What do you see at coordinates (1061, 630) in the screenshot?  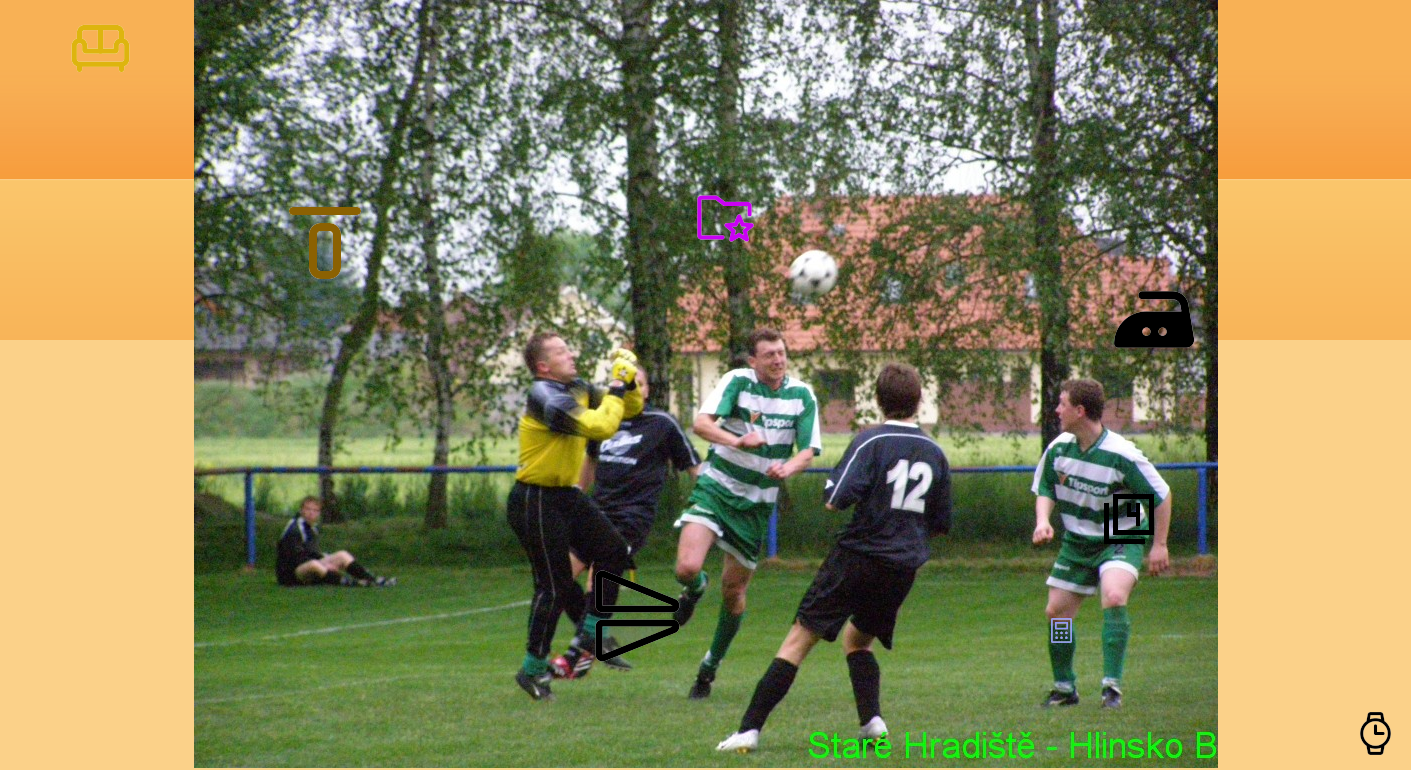 I see `open calculator app` at bounding box center [1061, 630].